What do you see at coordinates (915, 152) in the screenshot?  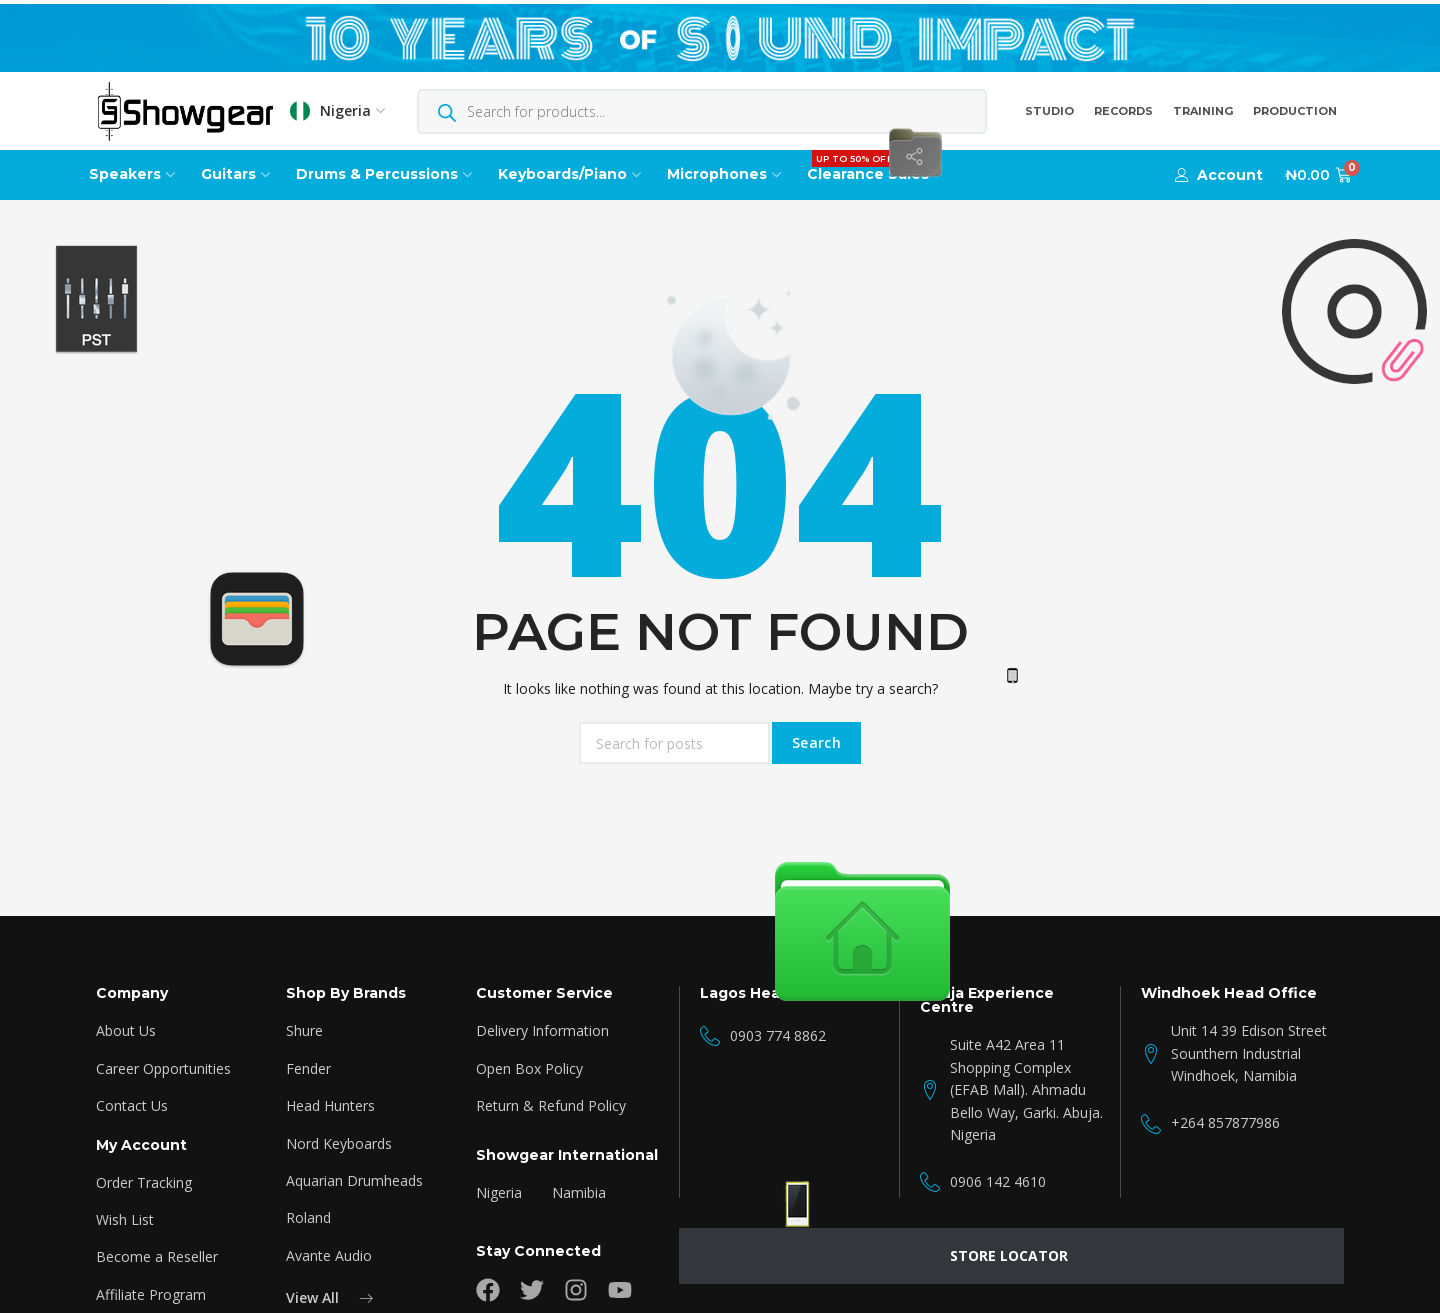 I see `access your public shared files folder` at bounding box center [915, 152].